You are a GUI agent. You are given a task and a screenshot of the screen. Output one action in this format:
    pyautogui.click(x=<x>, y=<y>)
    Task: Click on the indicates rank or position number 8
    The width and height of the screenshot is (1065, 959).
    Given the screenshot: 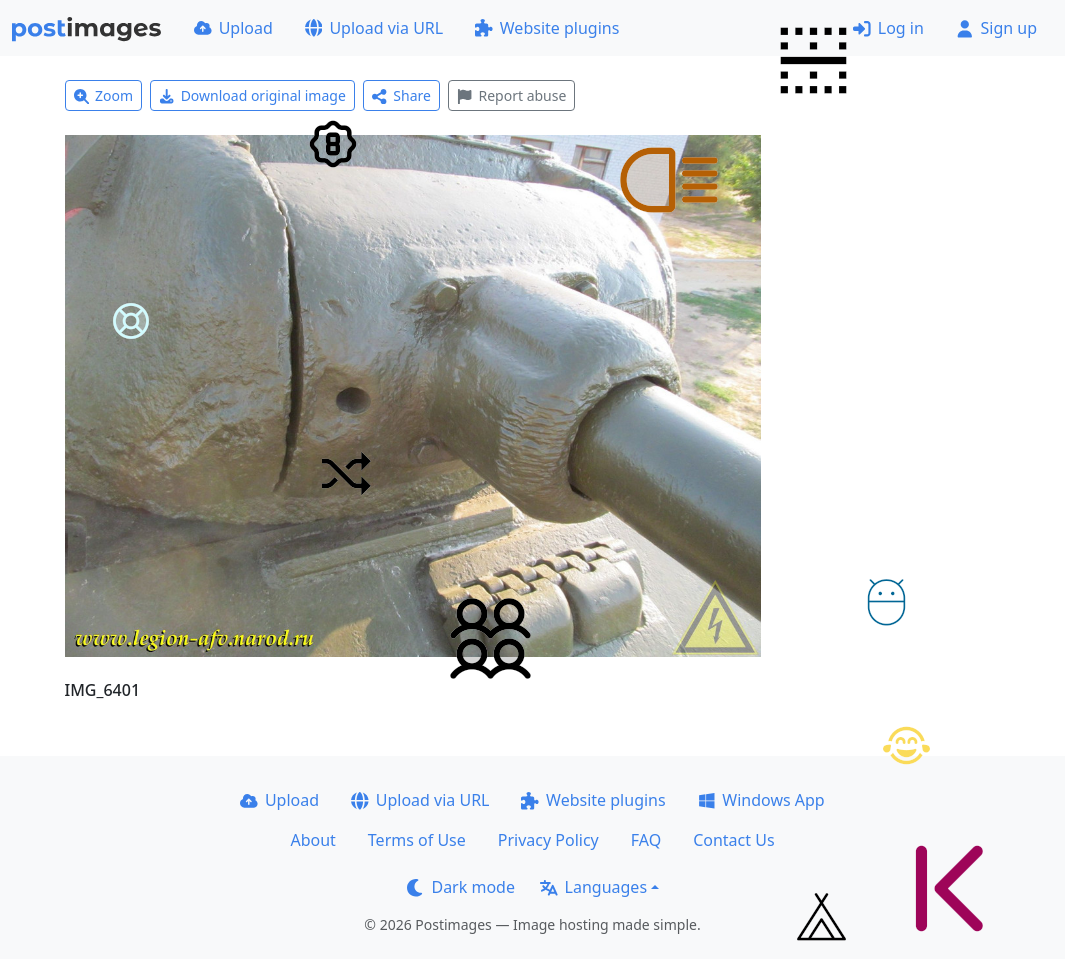 What is the action you would take?
    pyautogui.click(x=333, y=144)
    